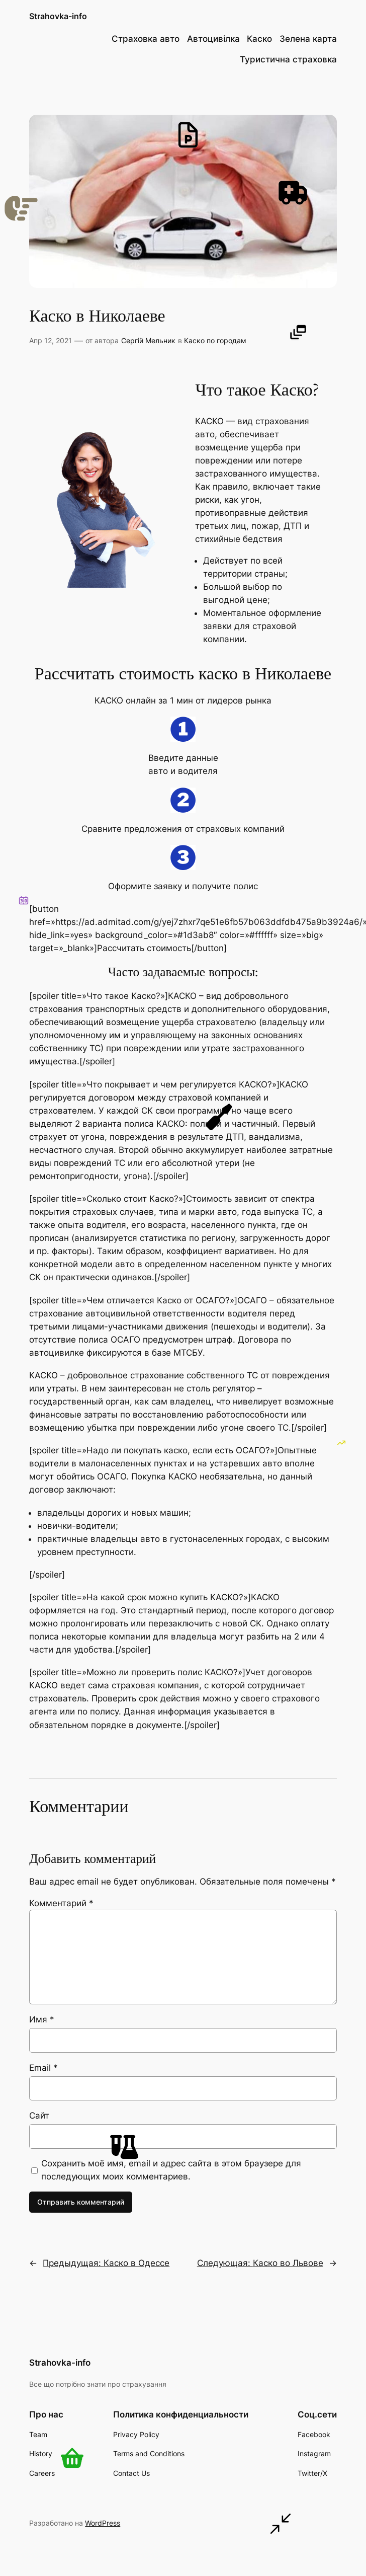 The height and width of the screenshot is (2576, 366). What do you see at coordinates (219, 1117) in the screenshot?
I see `access settings or configuration options` at bounding box center [219, 1117].